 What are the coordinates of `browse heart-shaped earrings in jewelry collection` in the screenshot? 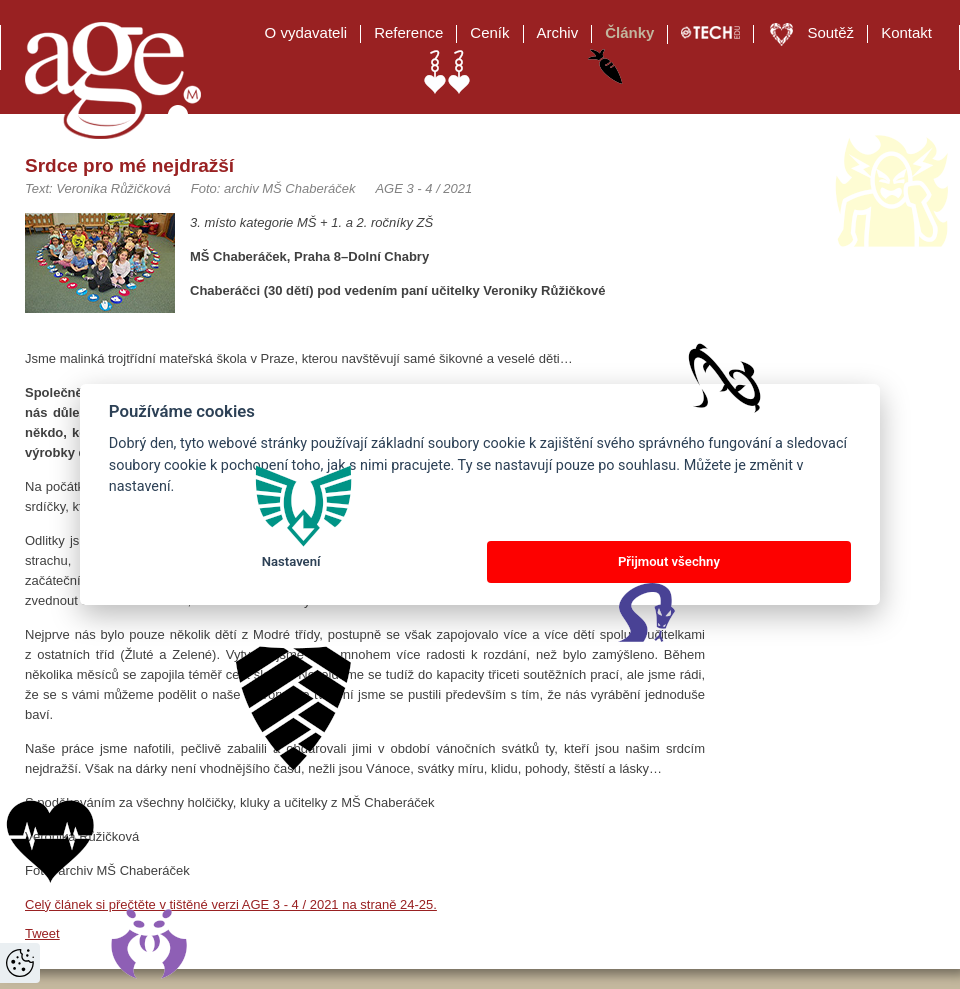 It's located at (447, 72).